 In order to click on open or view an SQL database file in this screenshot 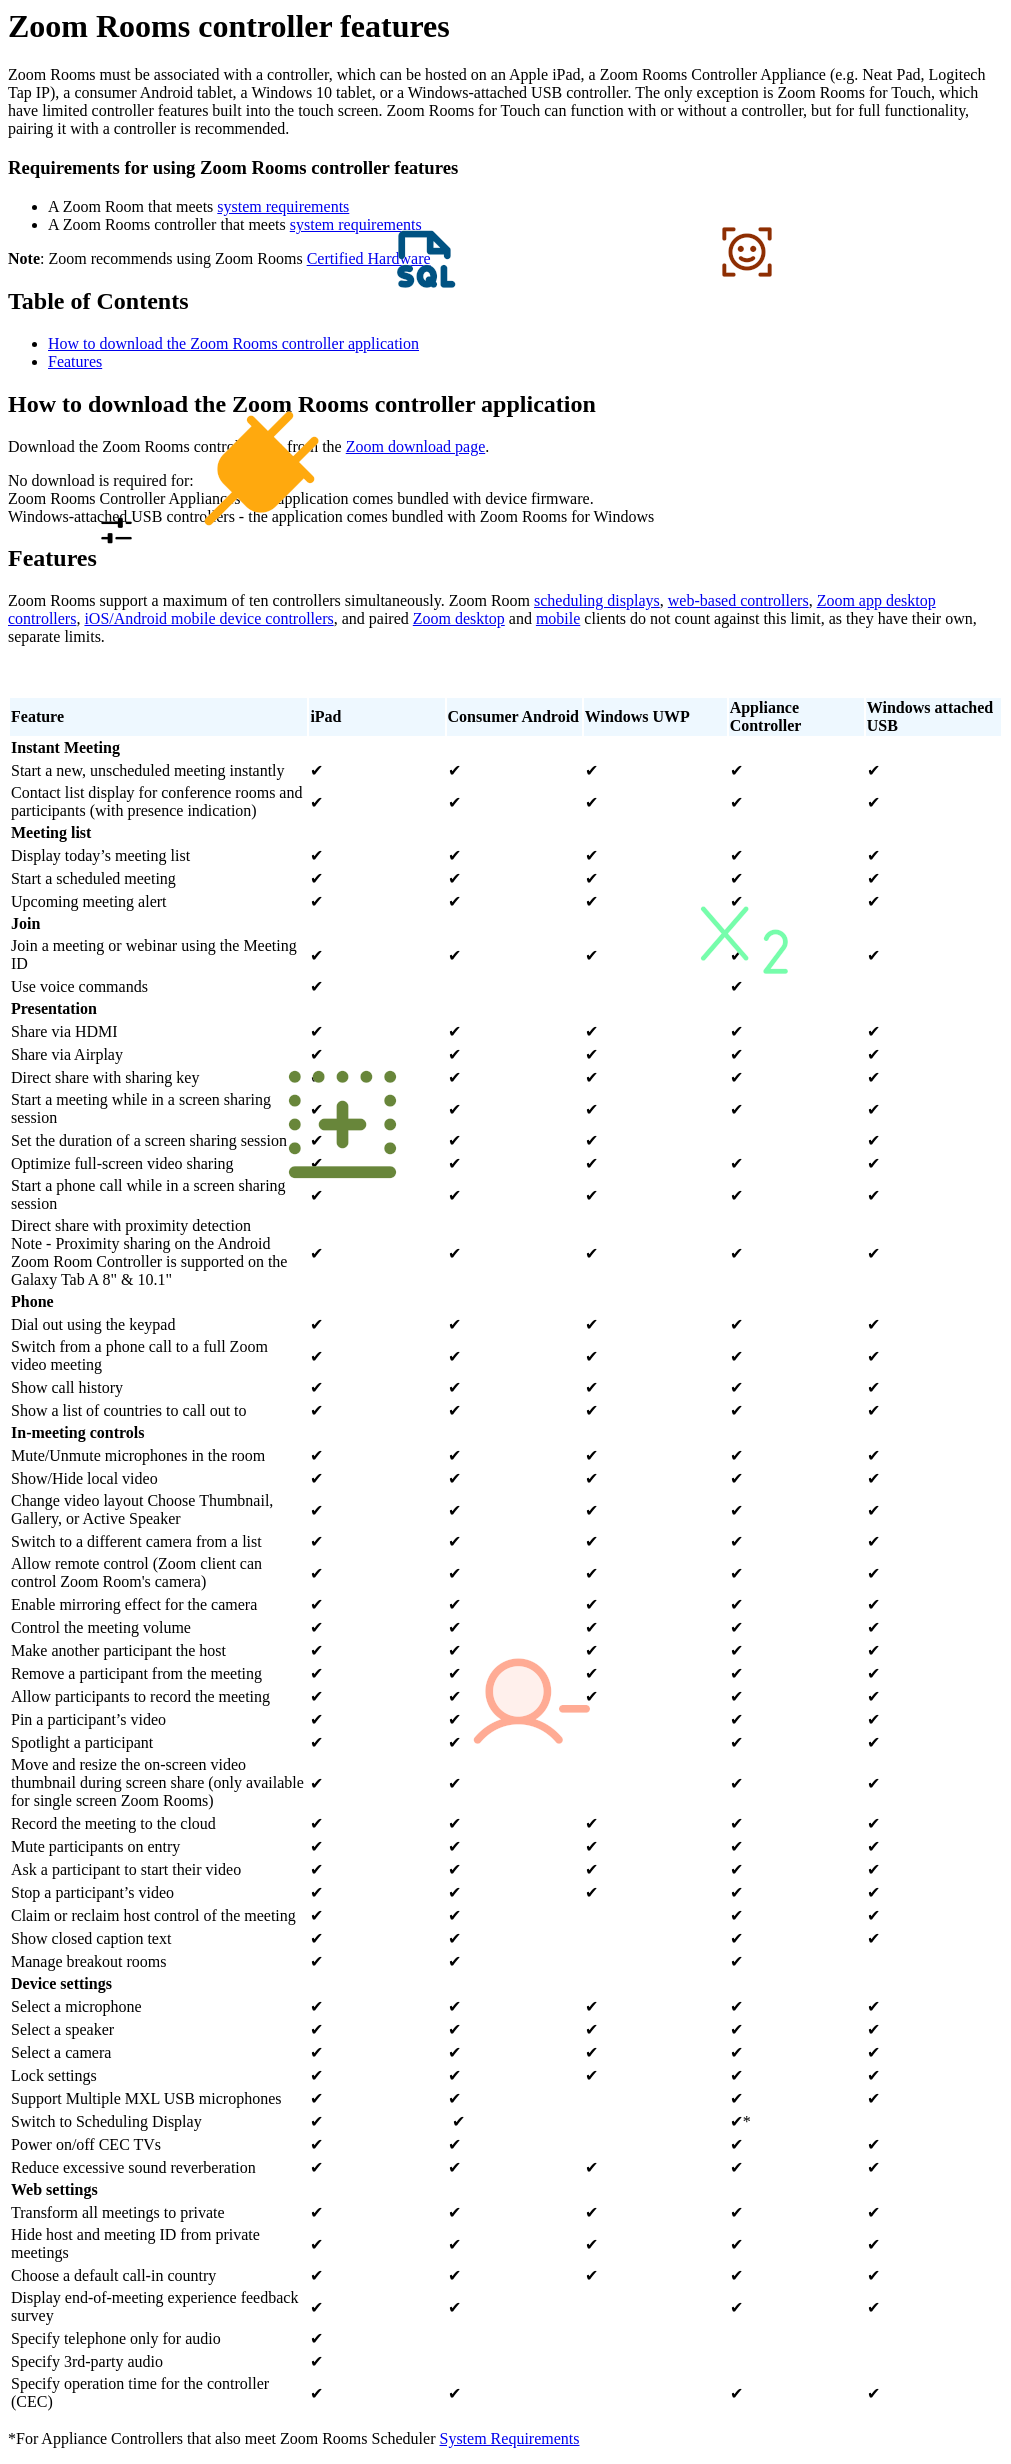, I will do `click(424, 261)`.